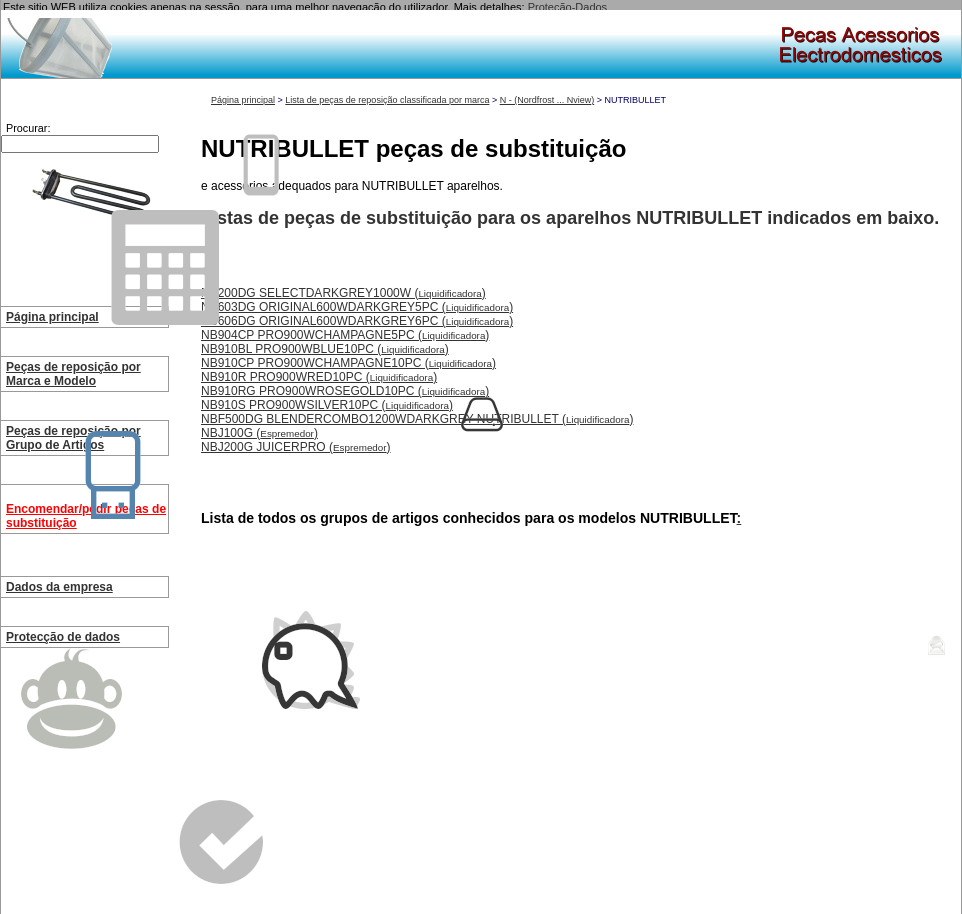 Image resolution: width=962 pixels, height=914 pixels. What do you see at coordinates (482, 413) in the screenshot?
I see `eject or safely remove external drive` at bounding box center [482, 413].